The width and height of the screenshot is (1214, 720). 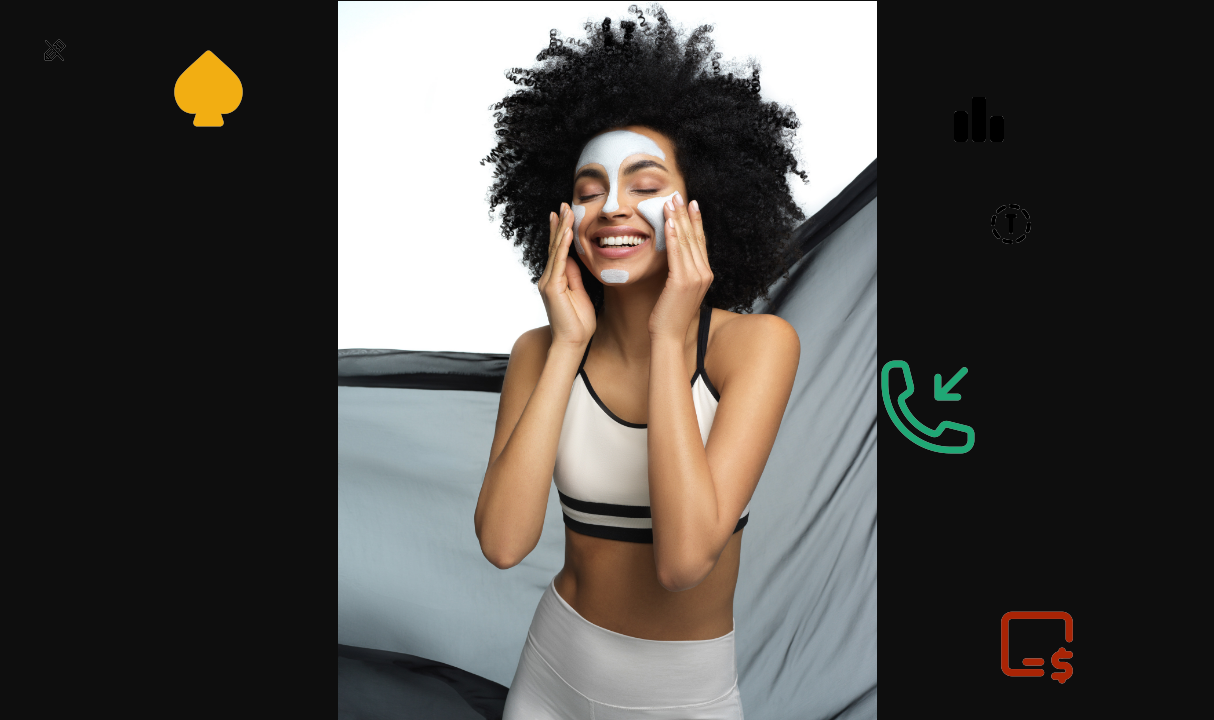 I want to click on access tablet payment or billing settings, so click(x=1037, y=644).